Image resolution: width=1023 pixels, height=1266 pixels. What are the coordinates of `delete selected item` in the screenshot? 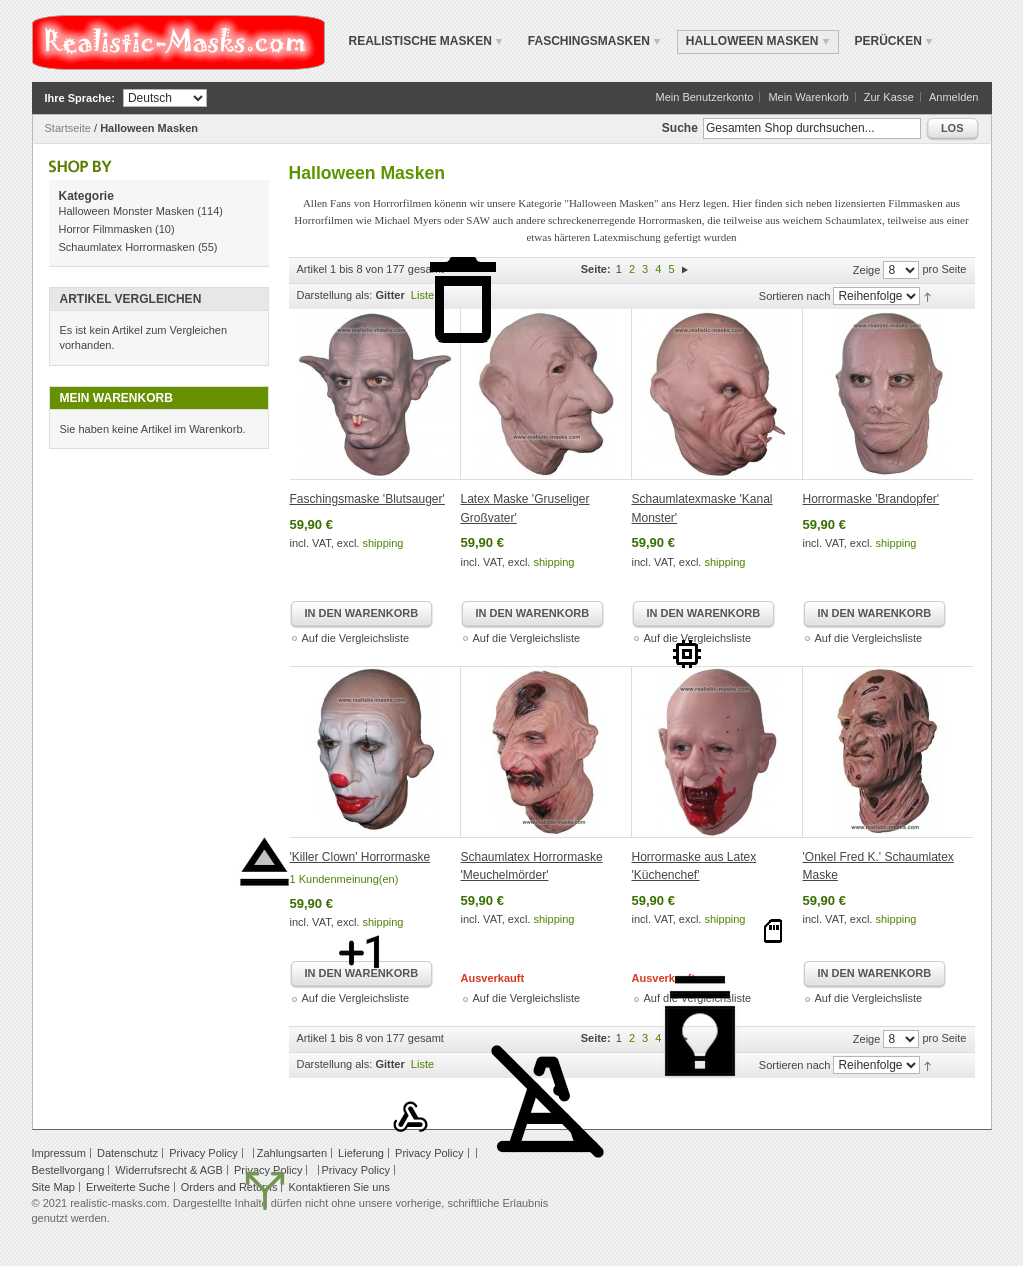 It's located at (463, 300).